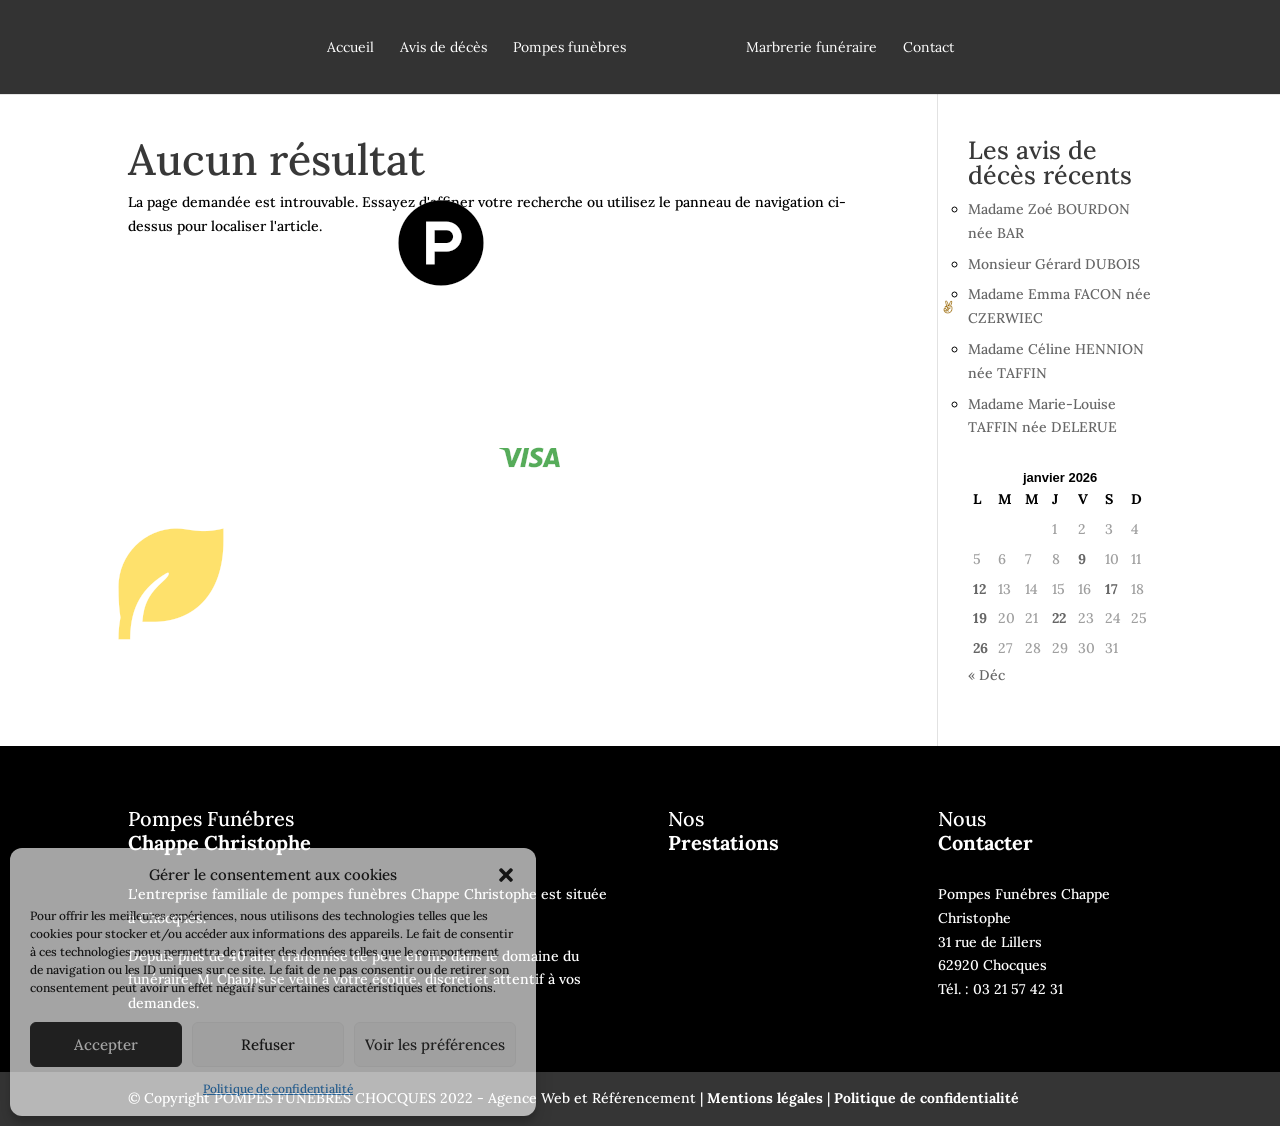  Describe the element at coordinates (529, 457) in the screenshot. I see `pay with visa card` at that location.